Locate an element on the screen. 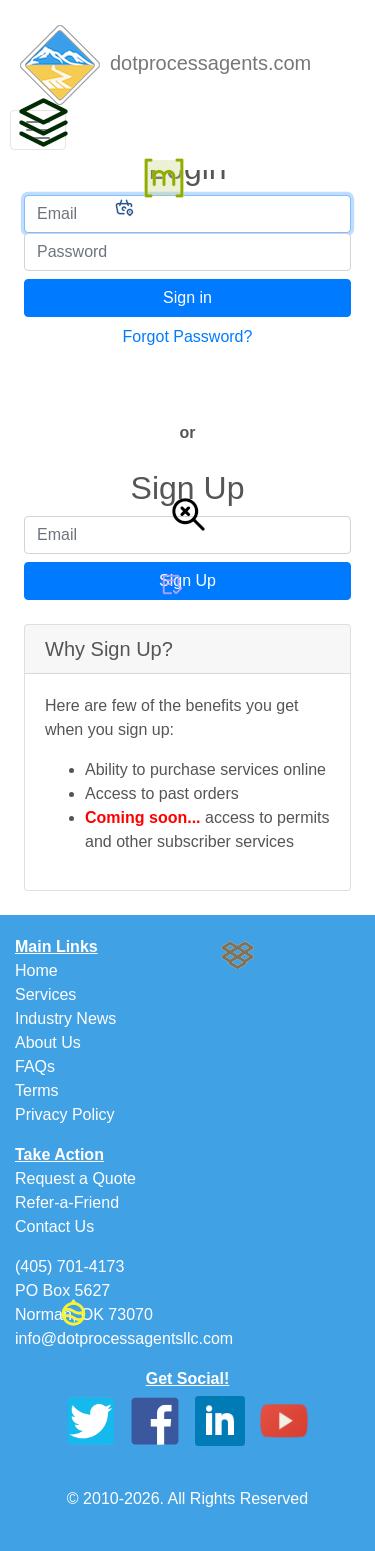 The image size is (375, 1551). connect to dropbox account is located at coordinates (237, 954).